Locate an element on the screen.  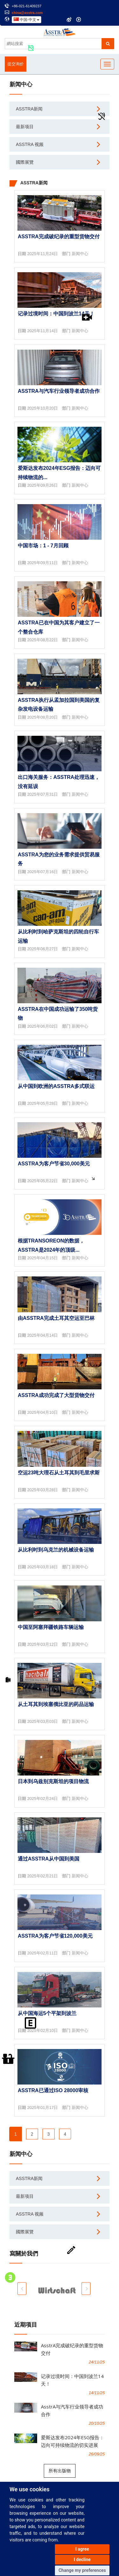
create or compose new content is located at coordinates (71, 2250).